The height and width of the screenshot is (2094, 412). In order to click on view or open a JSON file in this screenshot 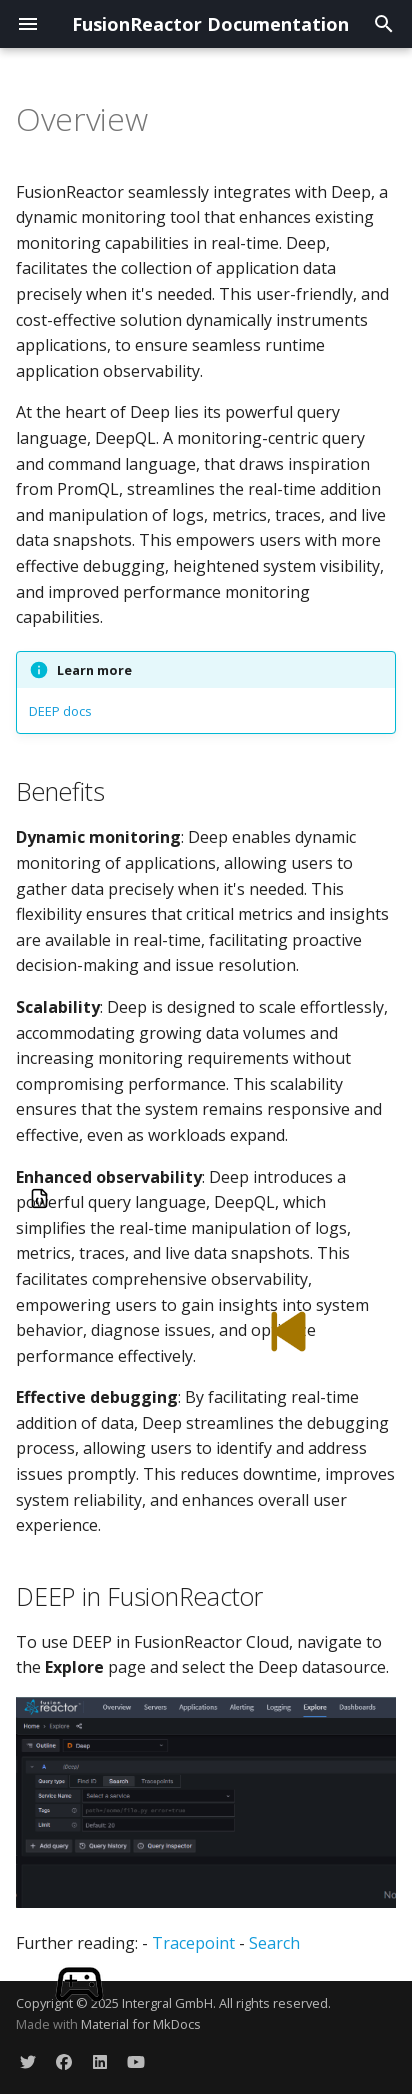, I will do `click(39, 1198)`.